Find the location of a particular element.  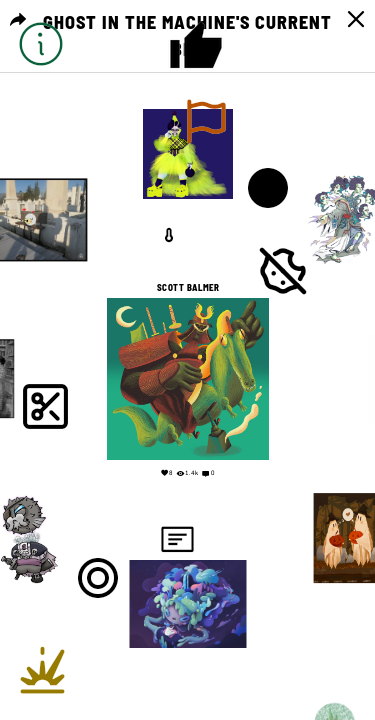

indicates high temperature or maximum heat level is located at coordinates (169, 235).